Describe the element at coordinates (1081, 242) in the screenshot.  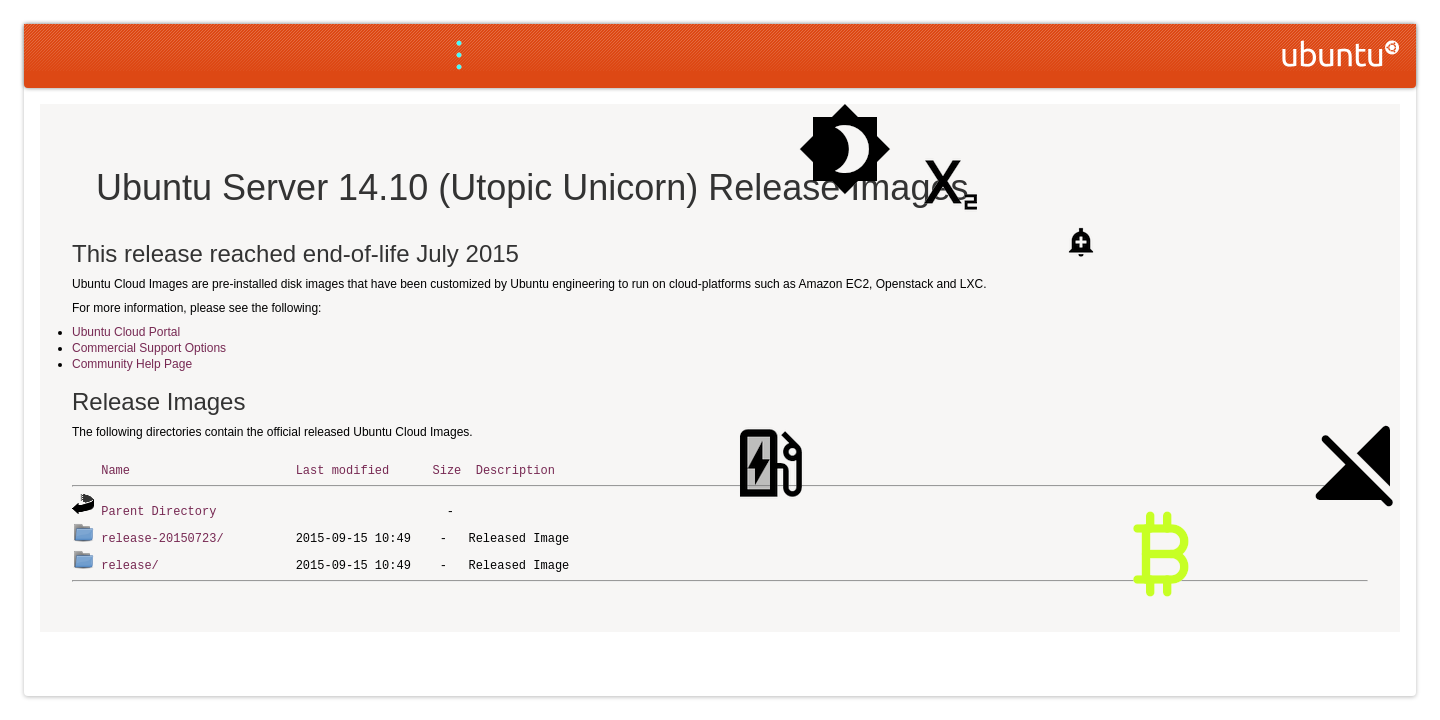
I see `add a new alert or notification` at that location.